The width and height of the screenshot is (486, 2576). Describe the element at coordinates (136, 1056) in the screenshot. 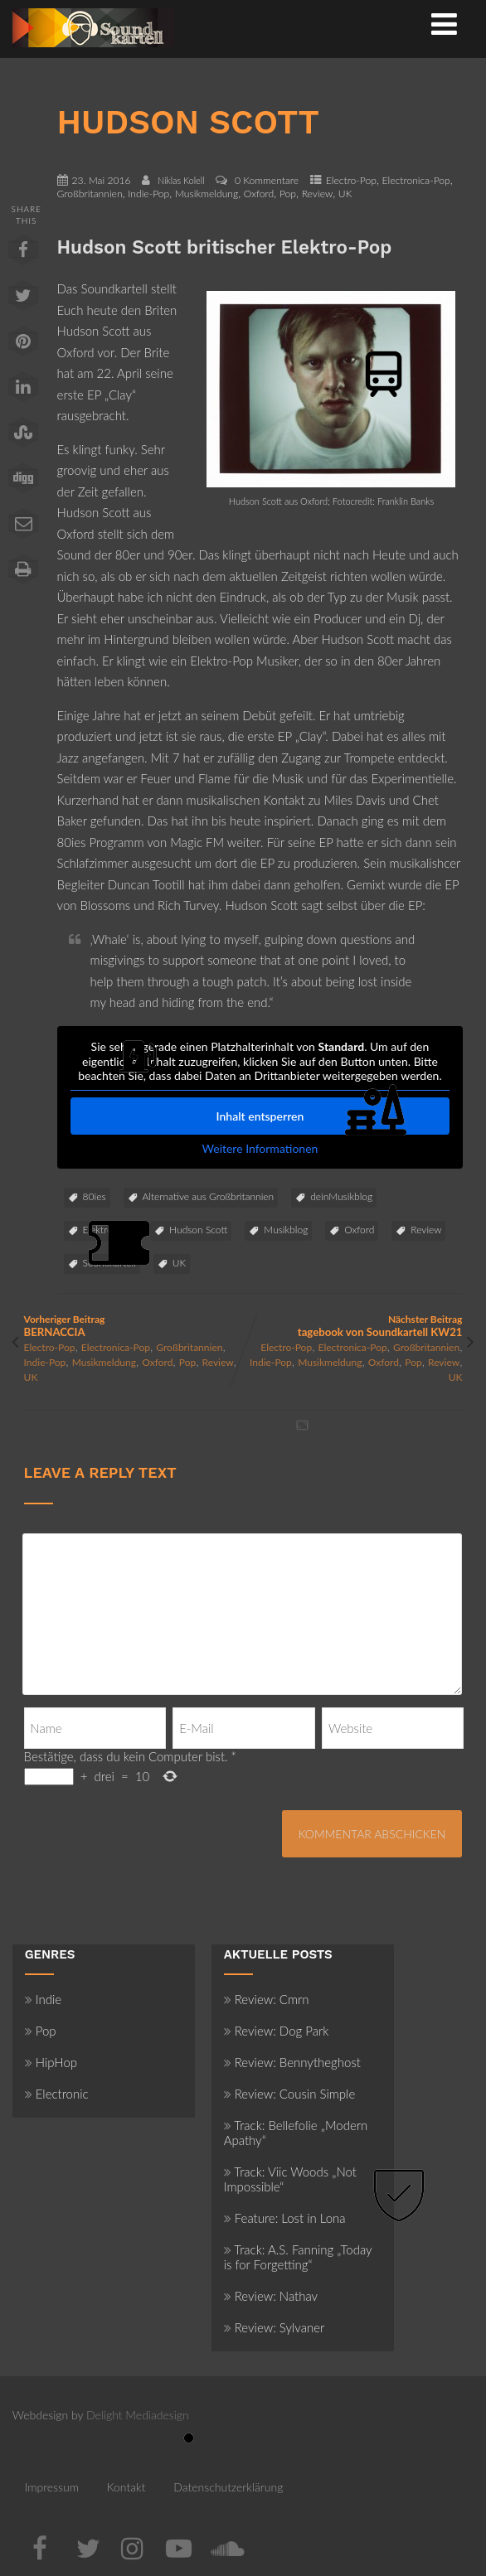

I see `find nearby EV charging stations` at that location.